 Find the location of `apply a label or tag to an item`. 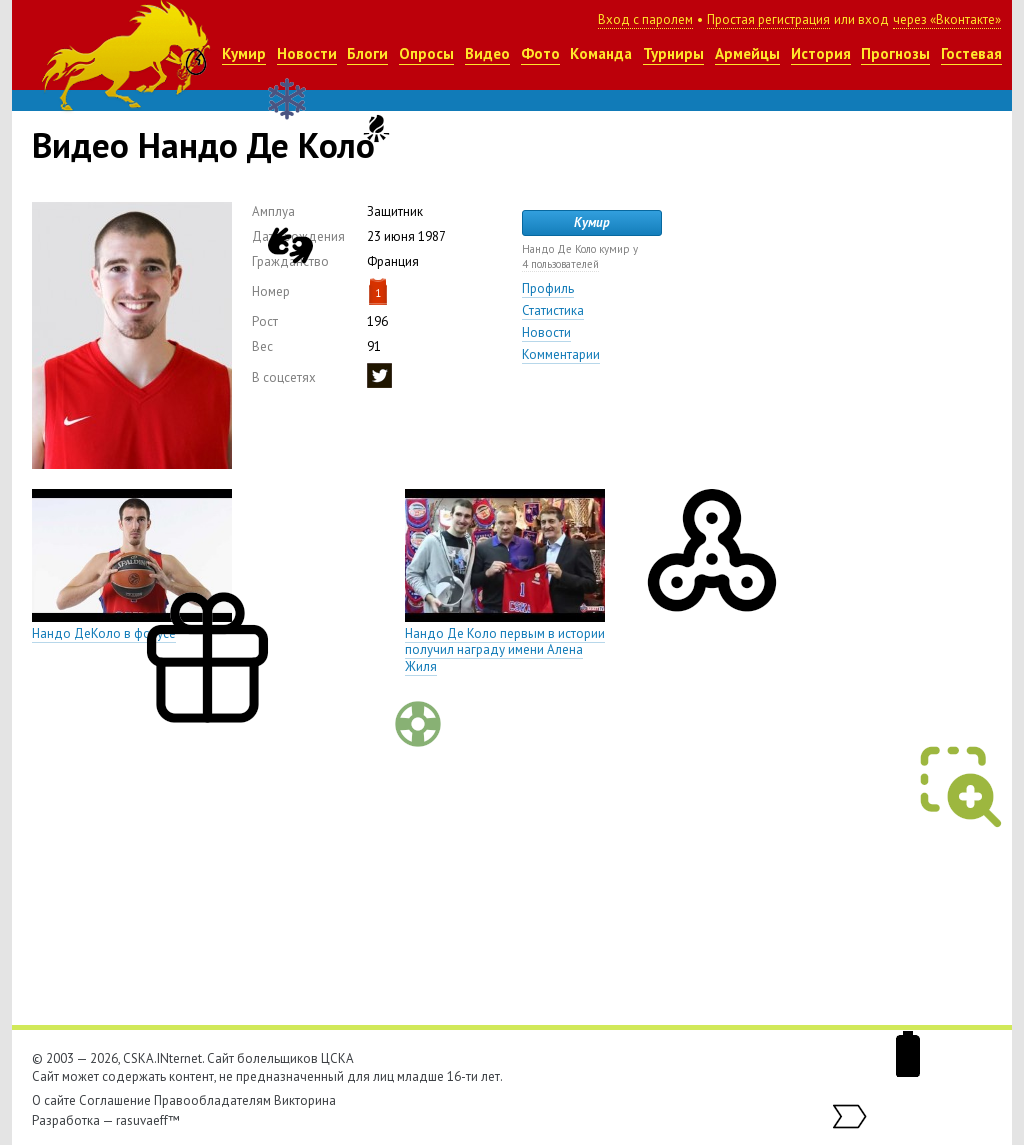

apply a label or tag to an item is located at coordinates (848, 1116).